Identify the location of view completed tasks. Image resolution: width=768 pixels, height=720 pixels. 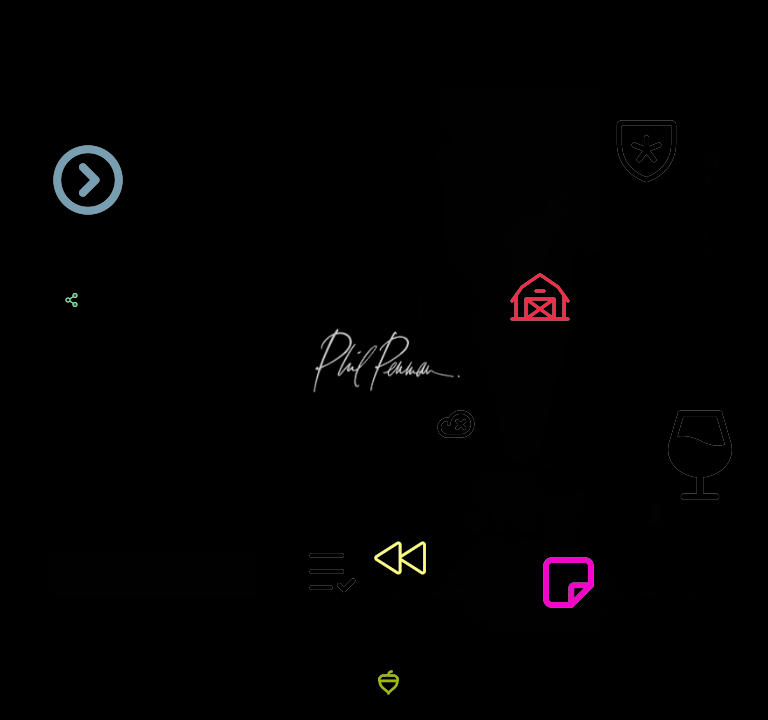
(332, 571).